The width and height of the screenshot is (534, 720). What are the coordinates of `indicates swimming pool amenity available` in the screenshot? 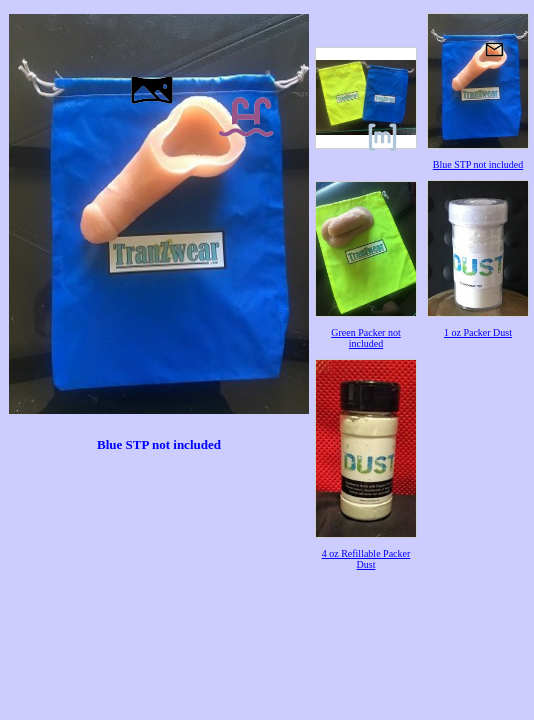 It's located at (246, 117).